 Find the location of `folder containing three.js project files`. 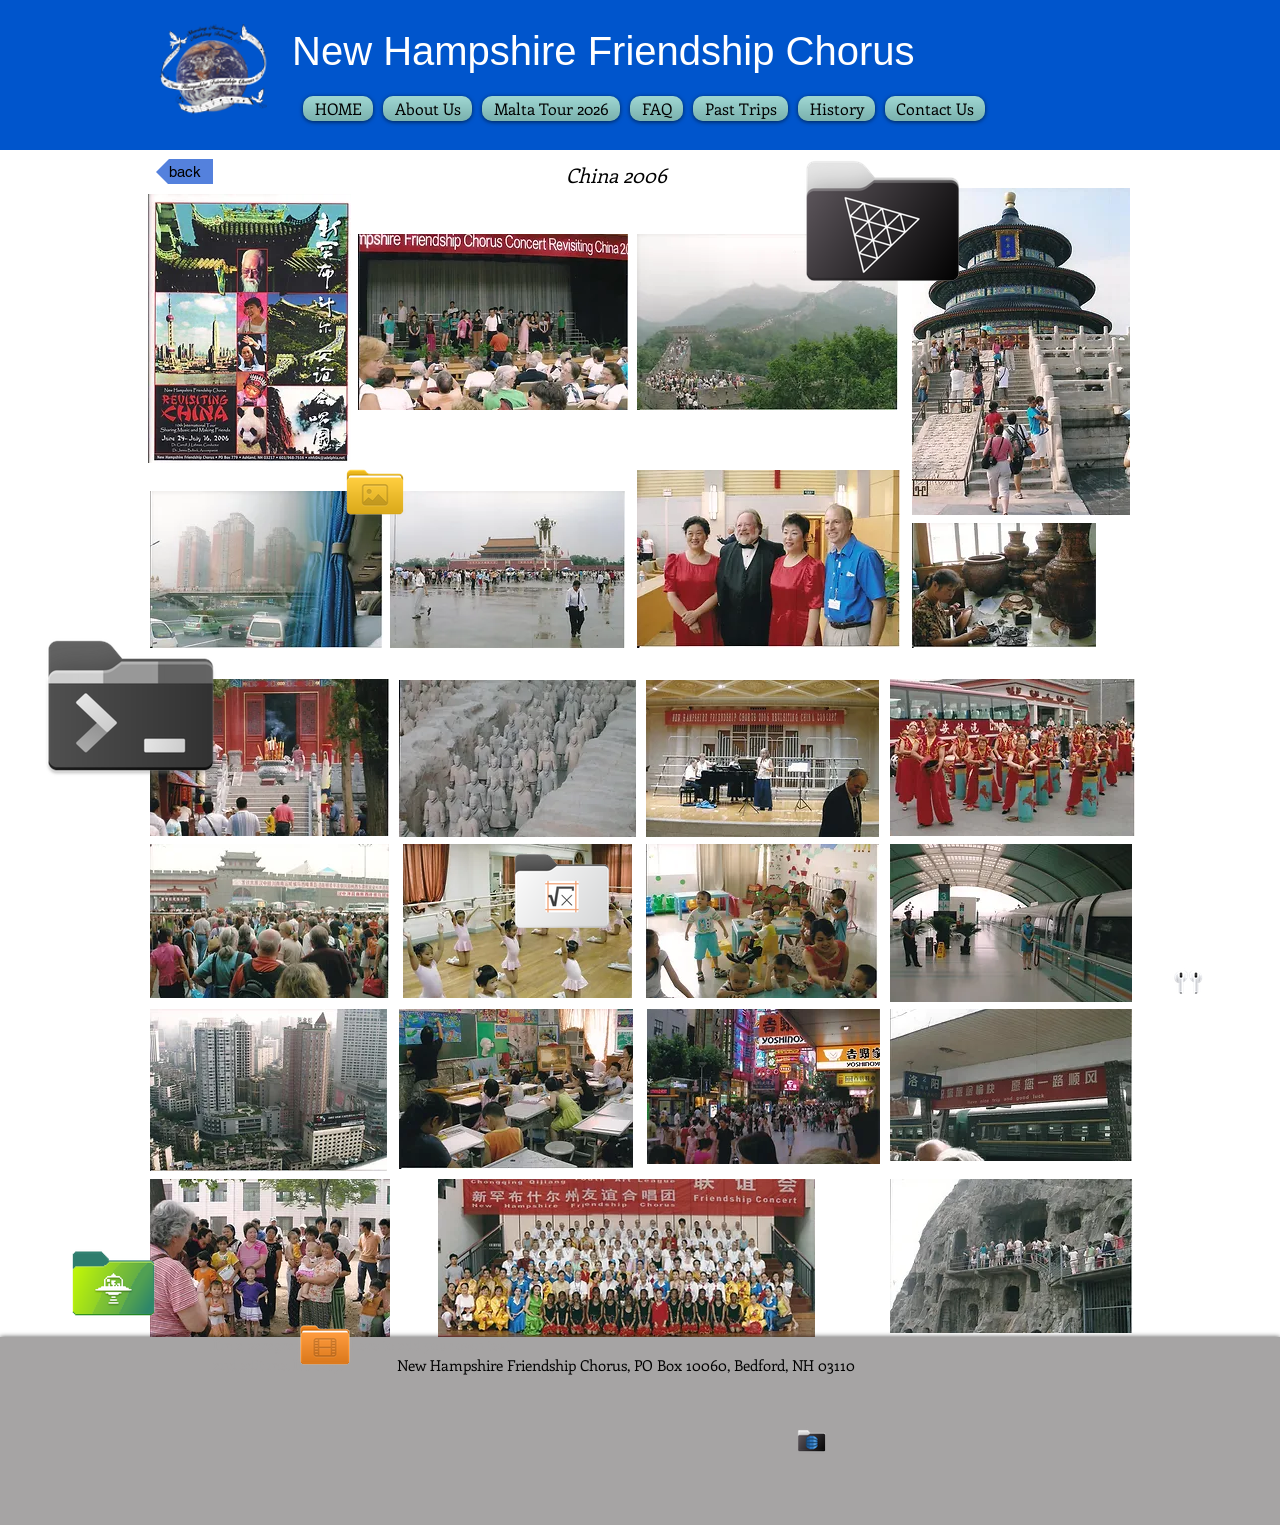

folder containing three.js project files is located at coordinates (882, 225).